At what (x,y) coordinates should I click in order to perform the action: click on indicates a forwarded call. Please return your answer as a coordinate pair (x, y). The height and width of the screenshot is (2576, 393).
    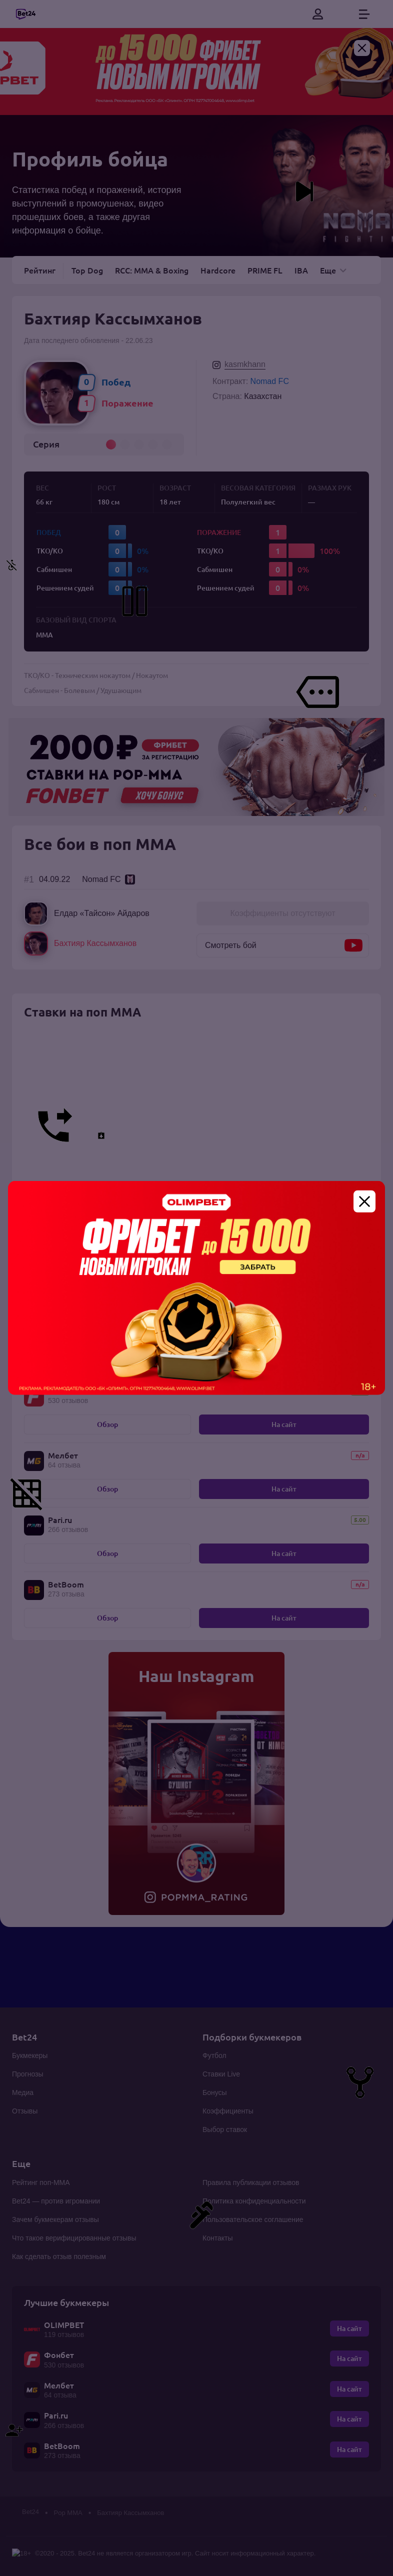
    Looking at the image, I should click on (54, 1126).